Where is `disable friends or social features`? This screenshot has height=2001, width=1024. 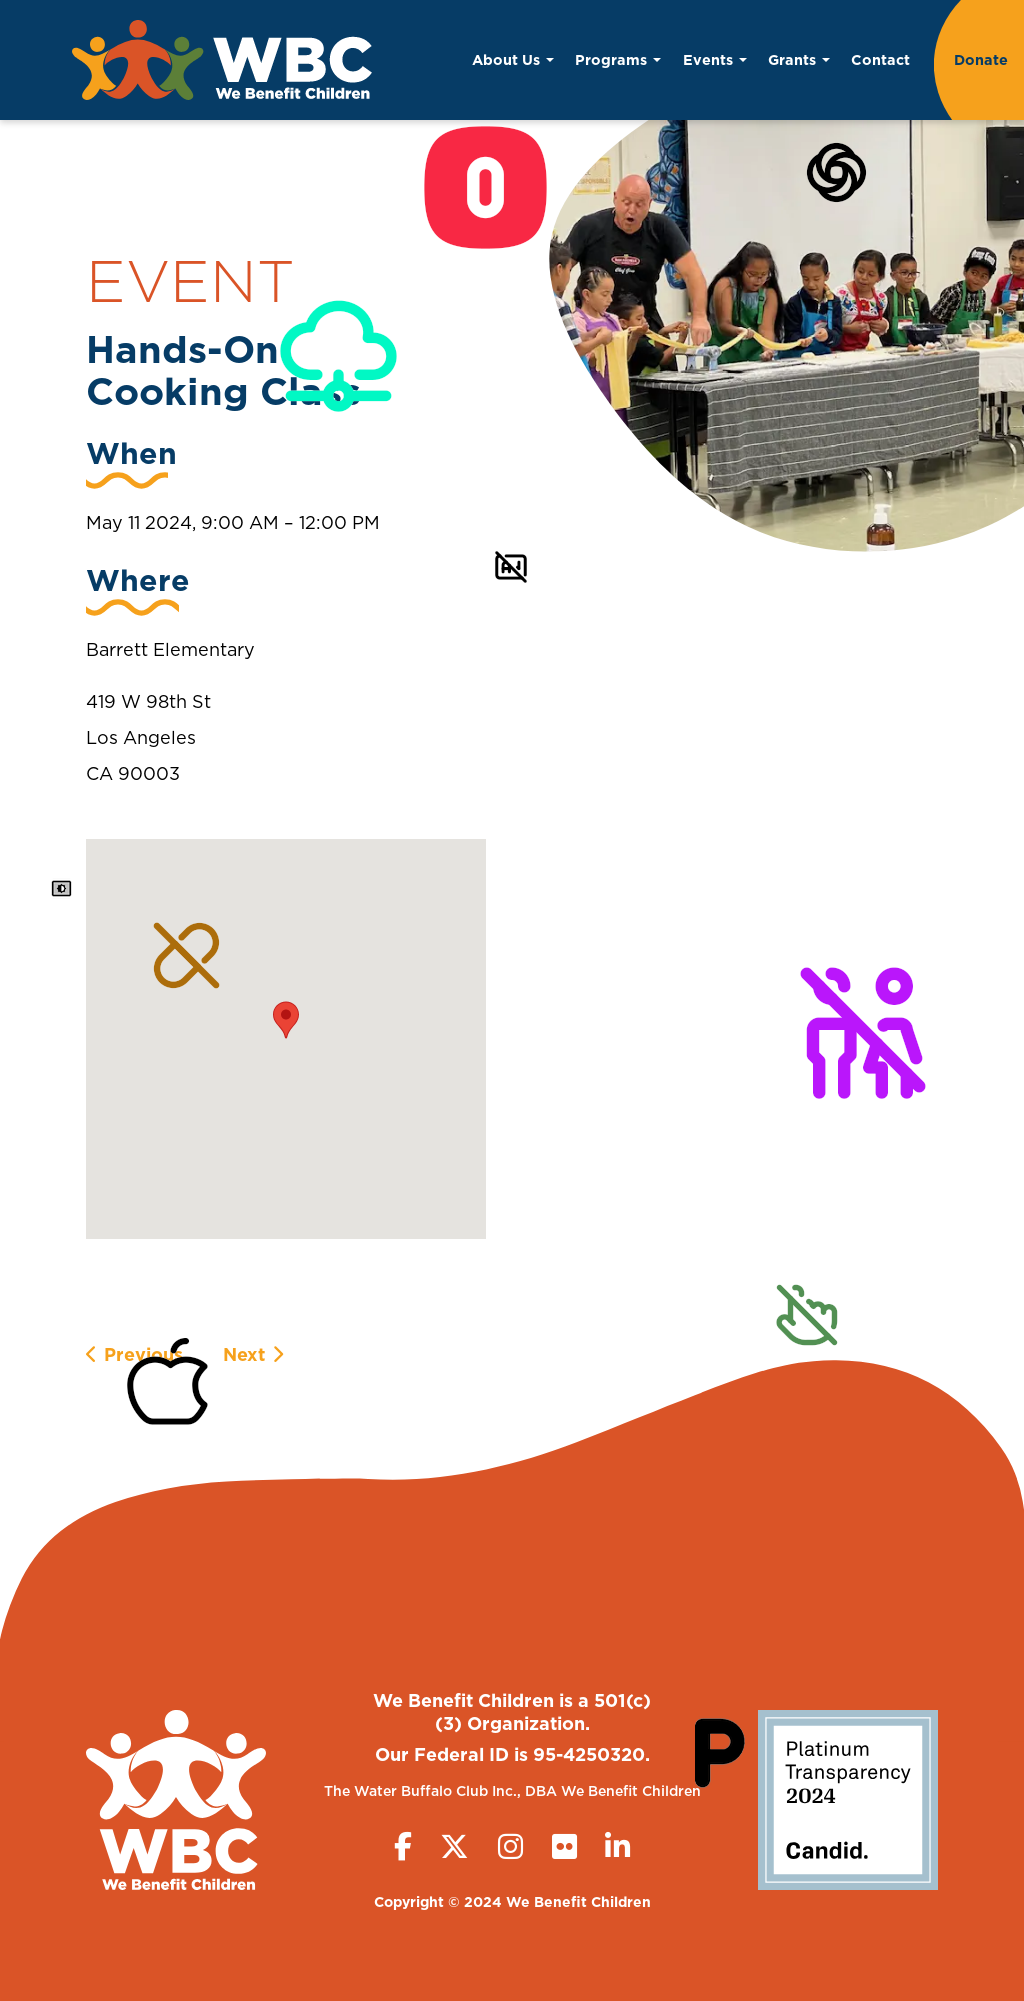
disable friends or social features is located at coordinates (863, 1030).